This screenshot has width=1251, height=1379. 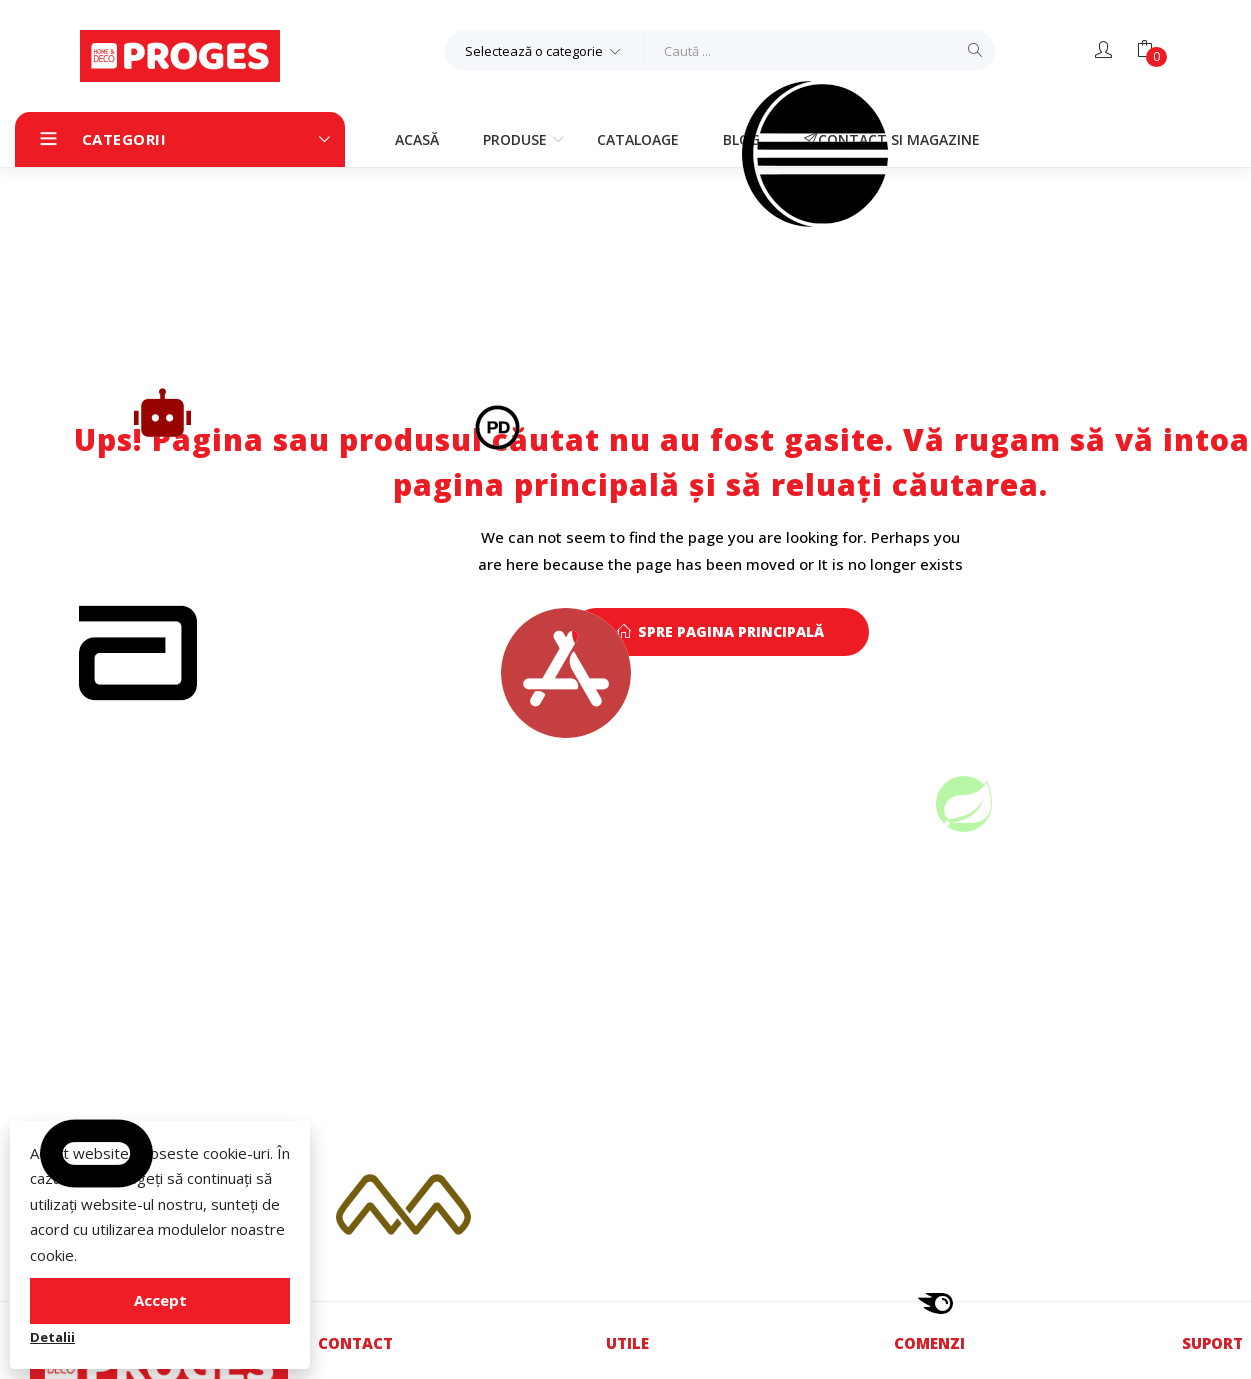 What do you see at coordinates (815, 154) in the screenshot?
I see `open Eclipse IDE application` at bounding box center [815, 154].